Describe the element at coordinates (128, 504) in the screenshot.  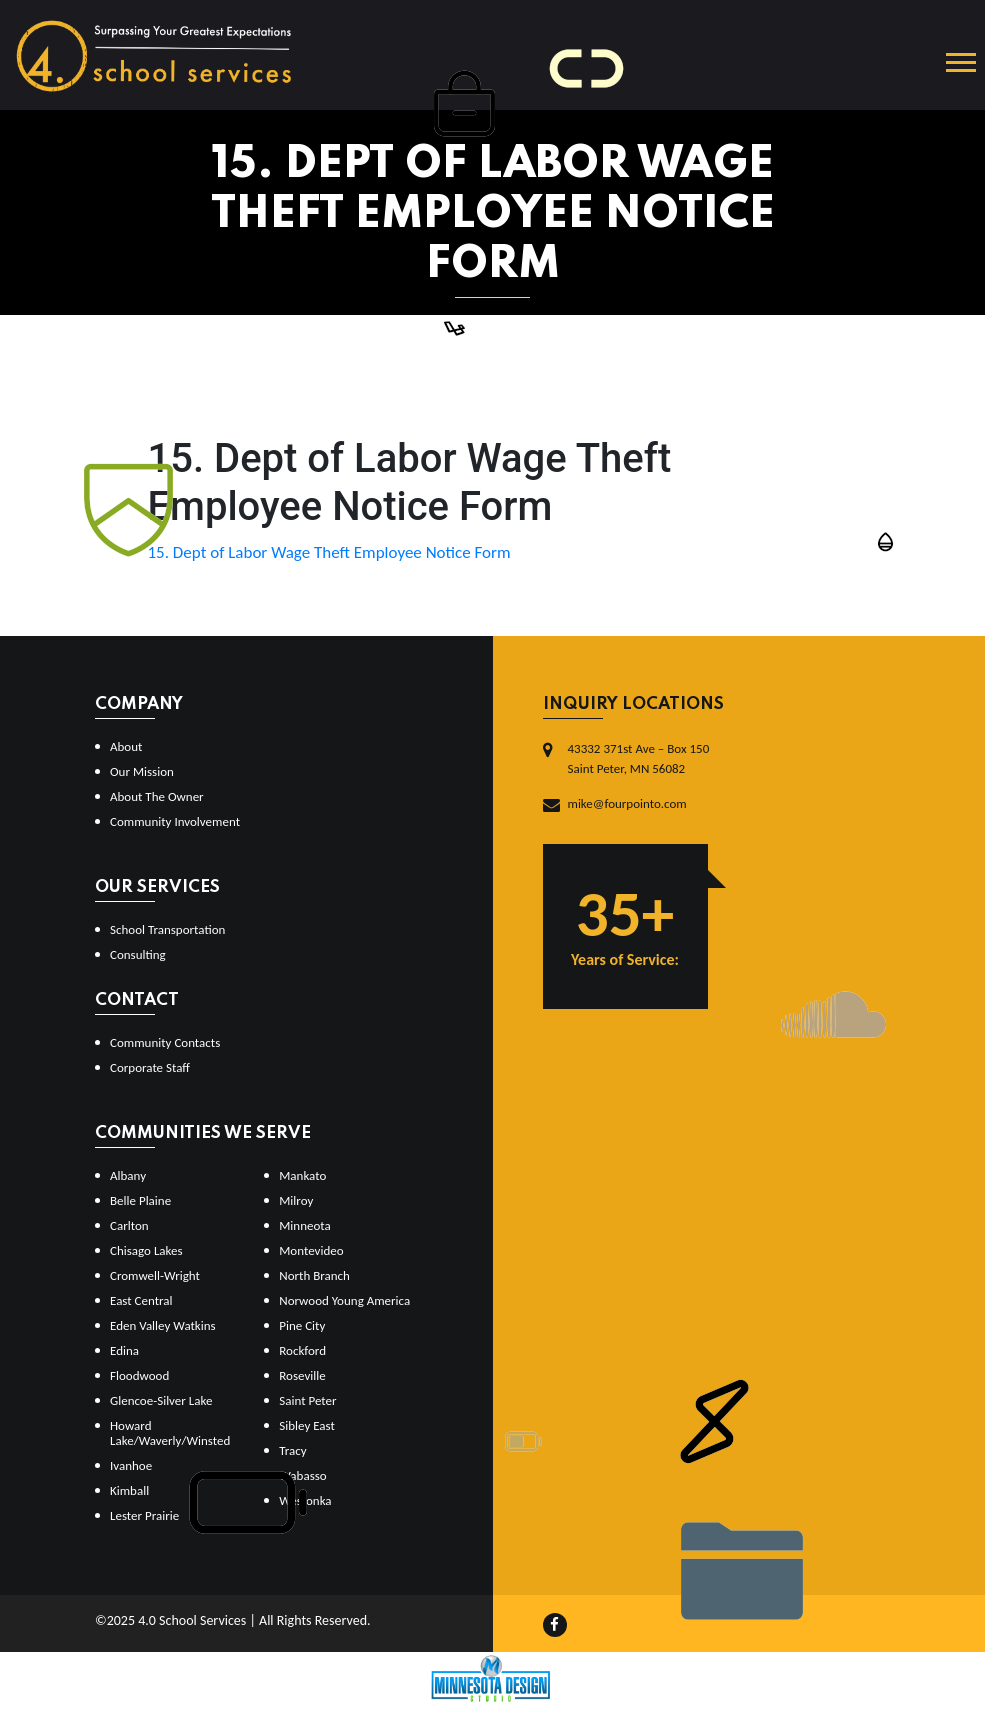
I see `security or protection status indicator` at that location.